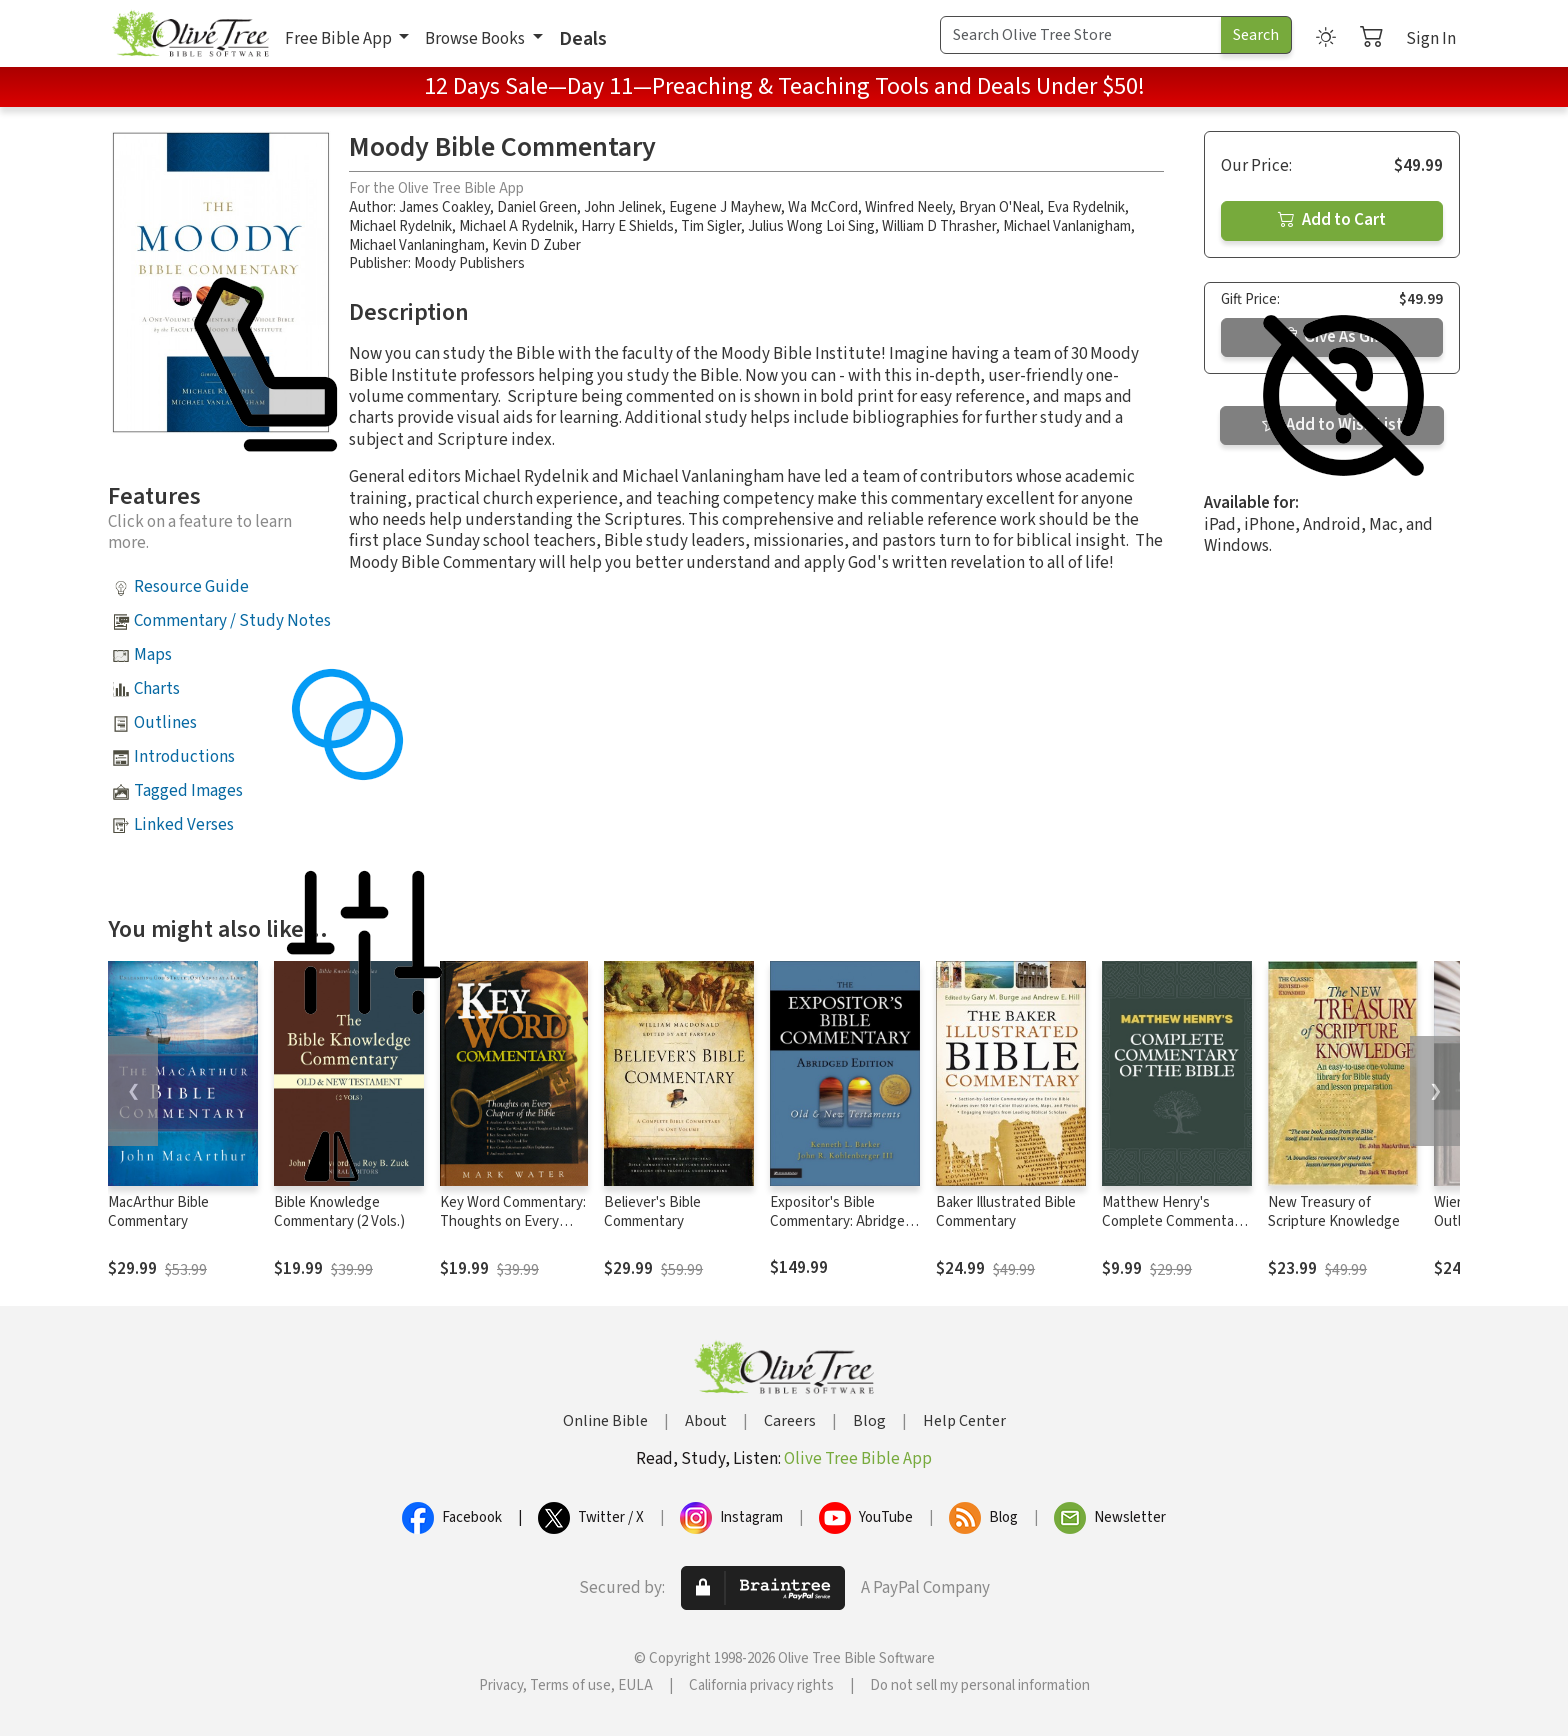 The height and width of the screenshot is (1736, 1568). Describe the element at coordinates (1343, 395) in the screenshot. I see `help or support is currently unavailable` at that location.